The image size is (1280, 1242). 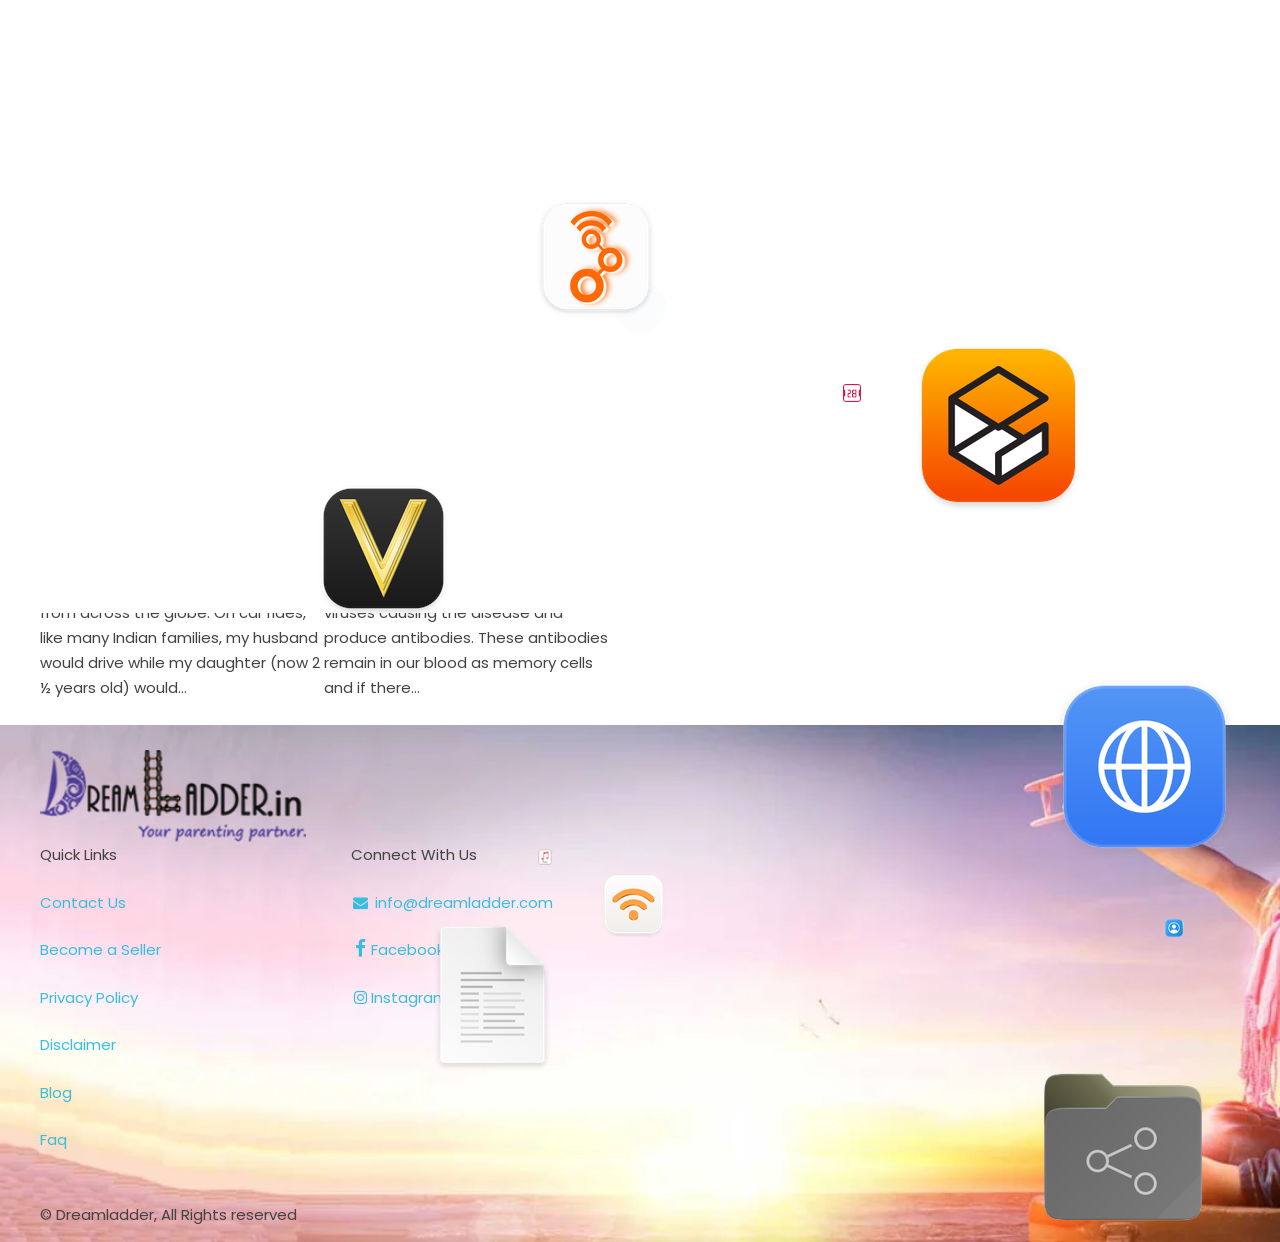 What do you see at coordinates (1123, 1147) in the screenshot?
I see `access your public shared folder` at bounding box center [1123, 1147].